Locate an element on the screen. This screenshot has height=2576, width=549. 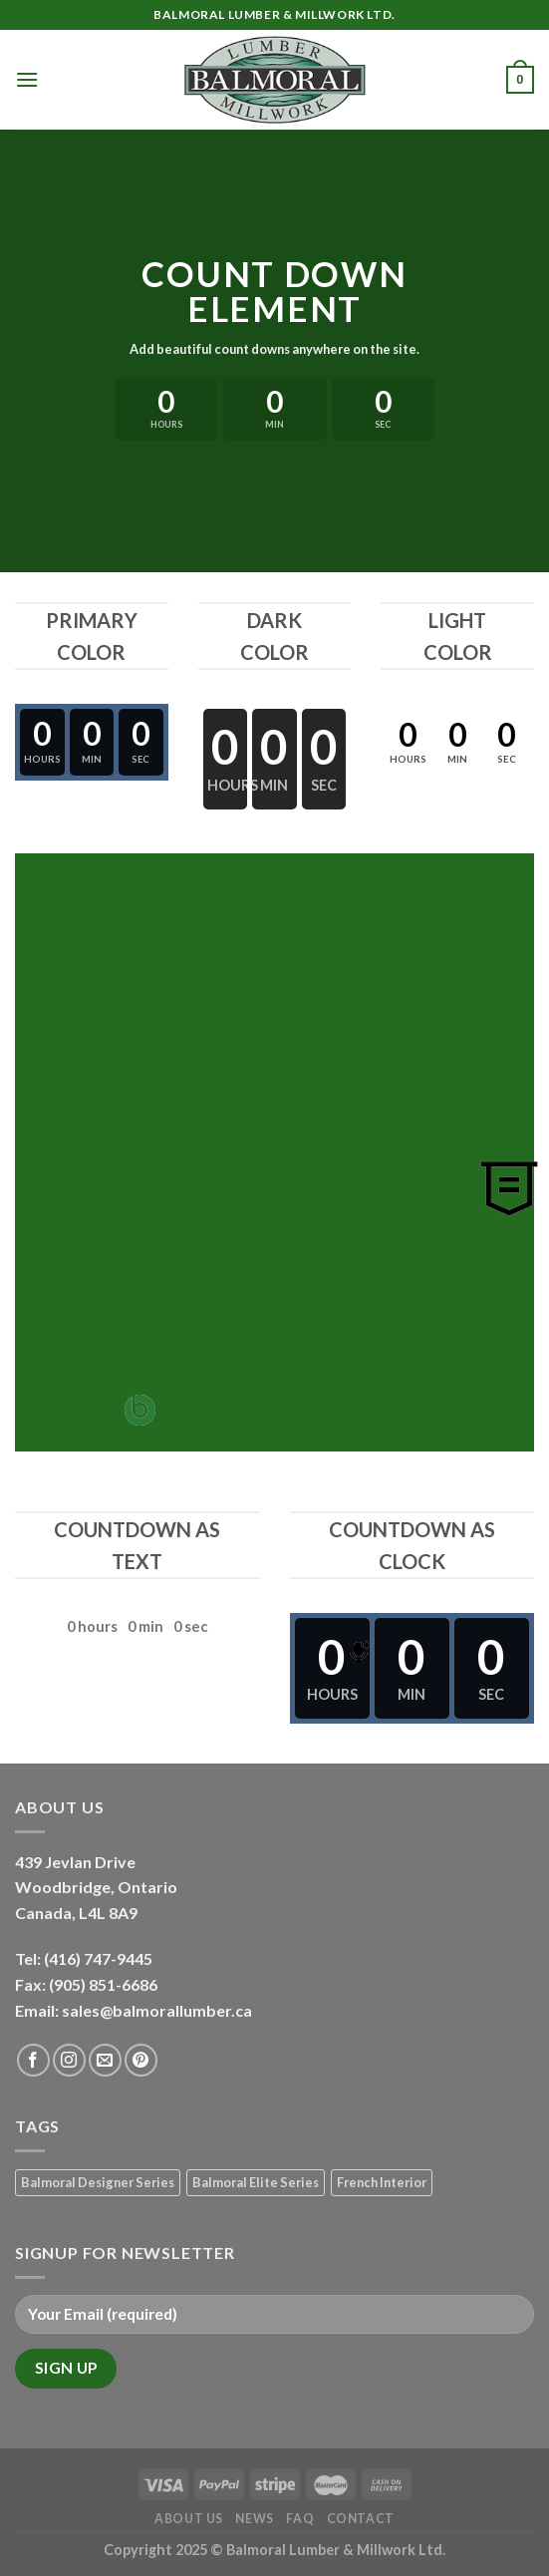
activate AI voice assistant is located at coordinates (359, 1653).